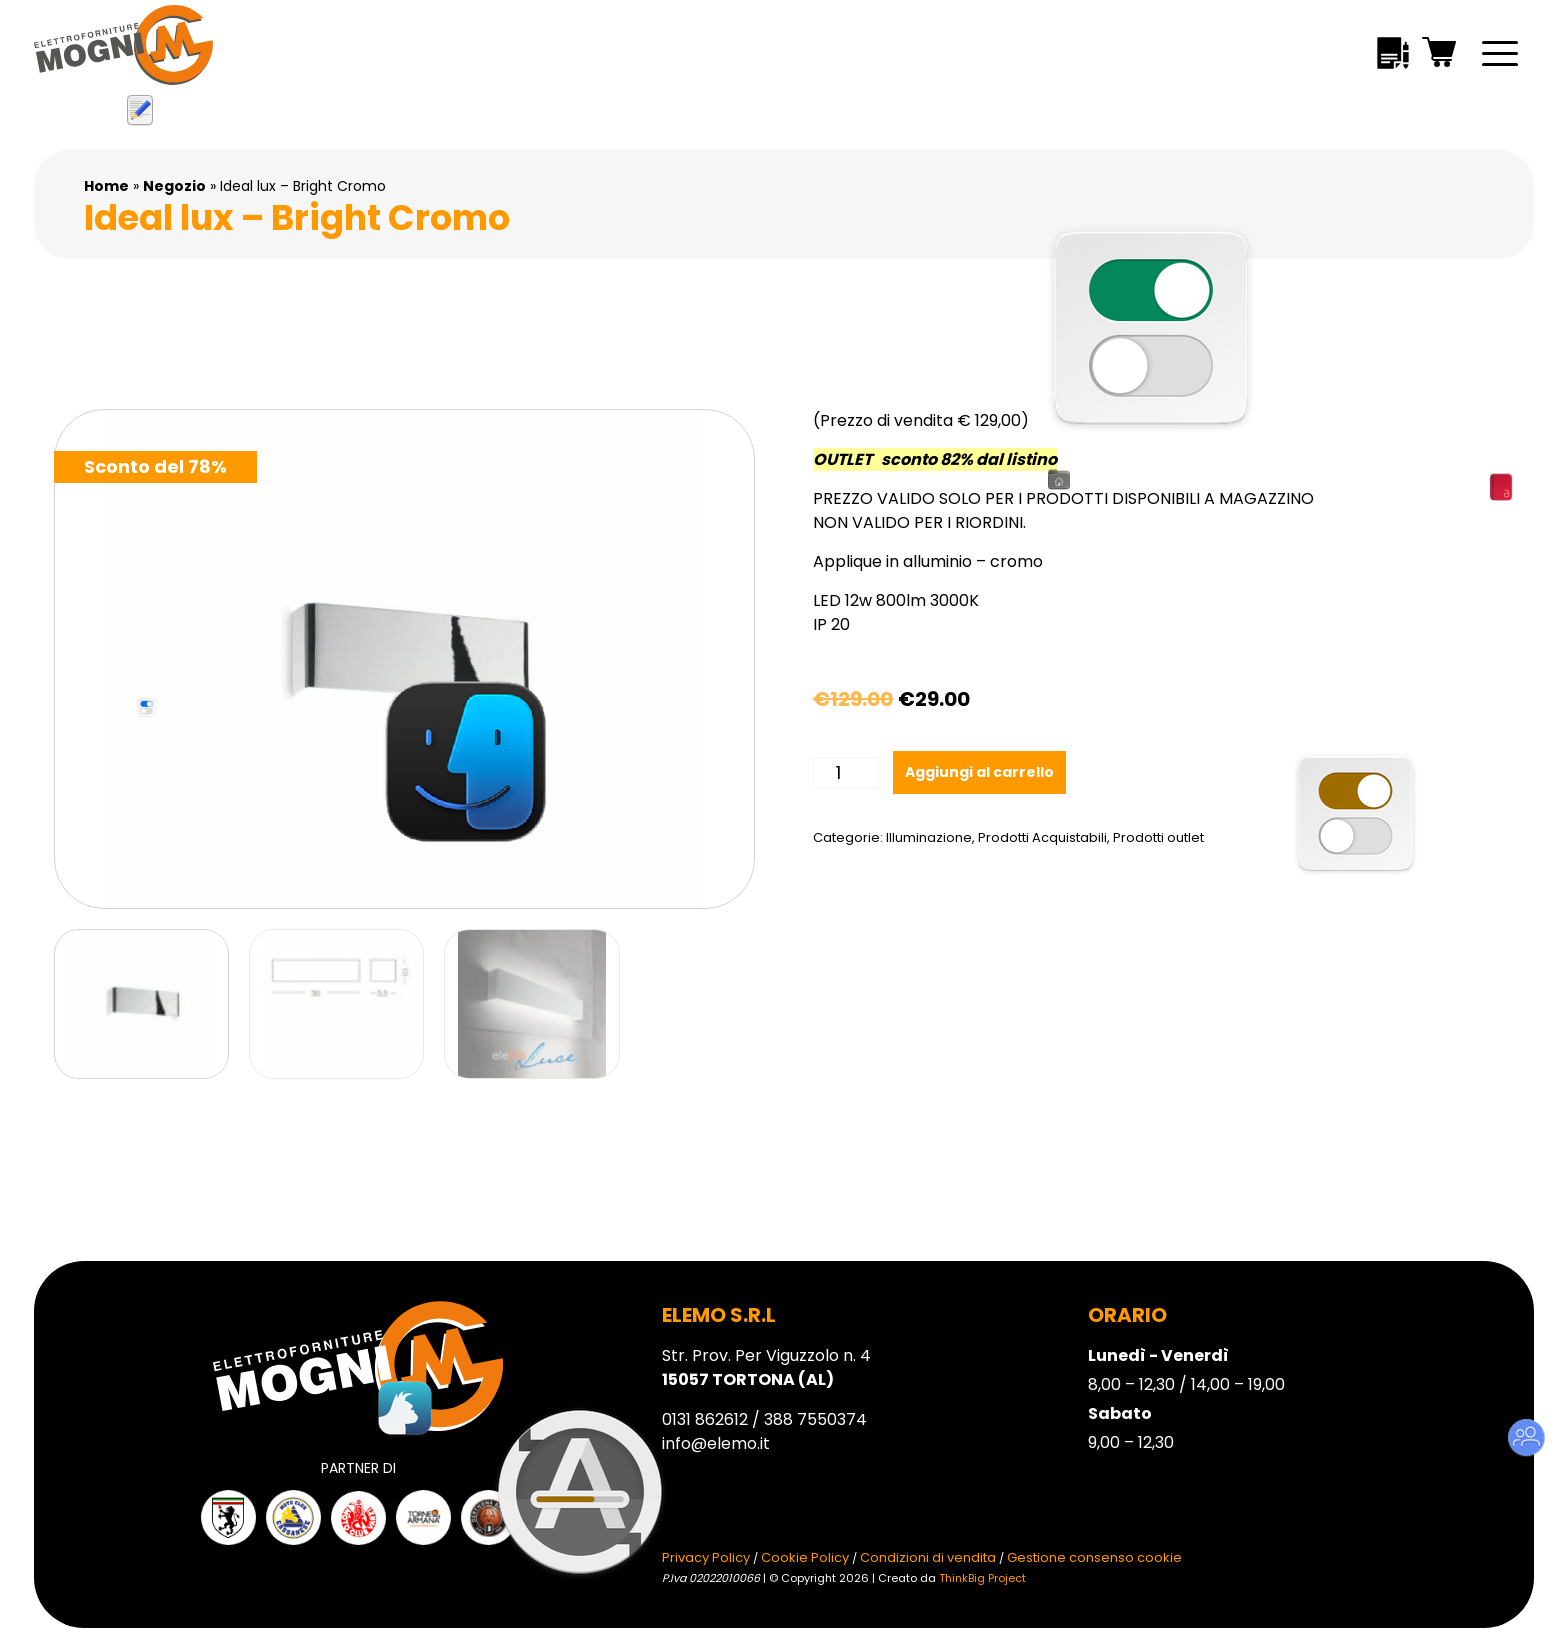  I want to click on check for available software updates, so click(580, 1492).